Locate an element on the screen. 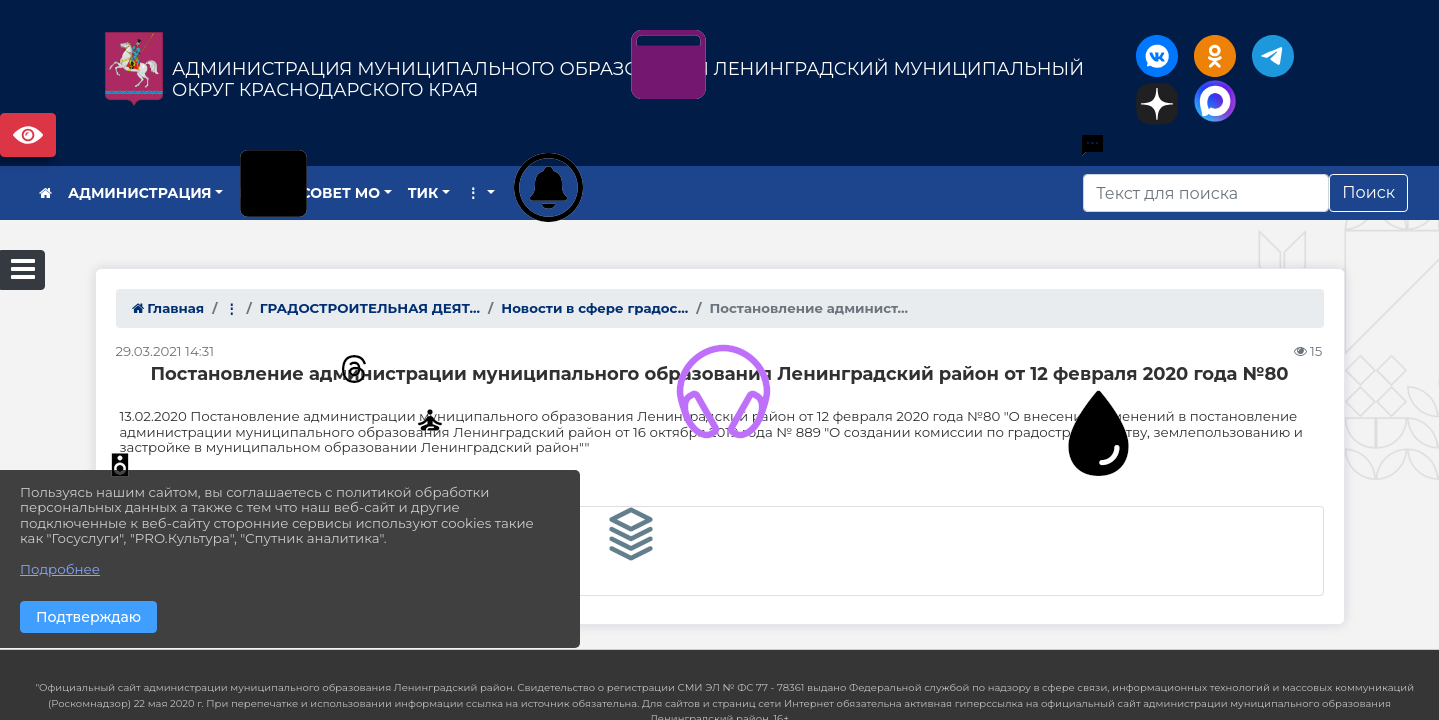  access meditation or mindfulness features is located at coordinates (430, 420).